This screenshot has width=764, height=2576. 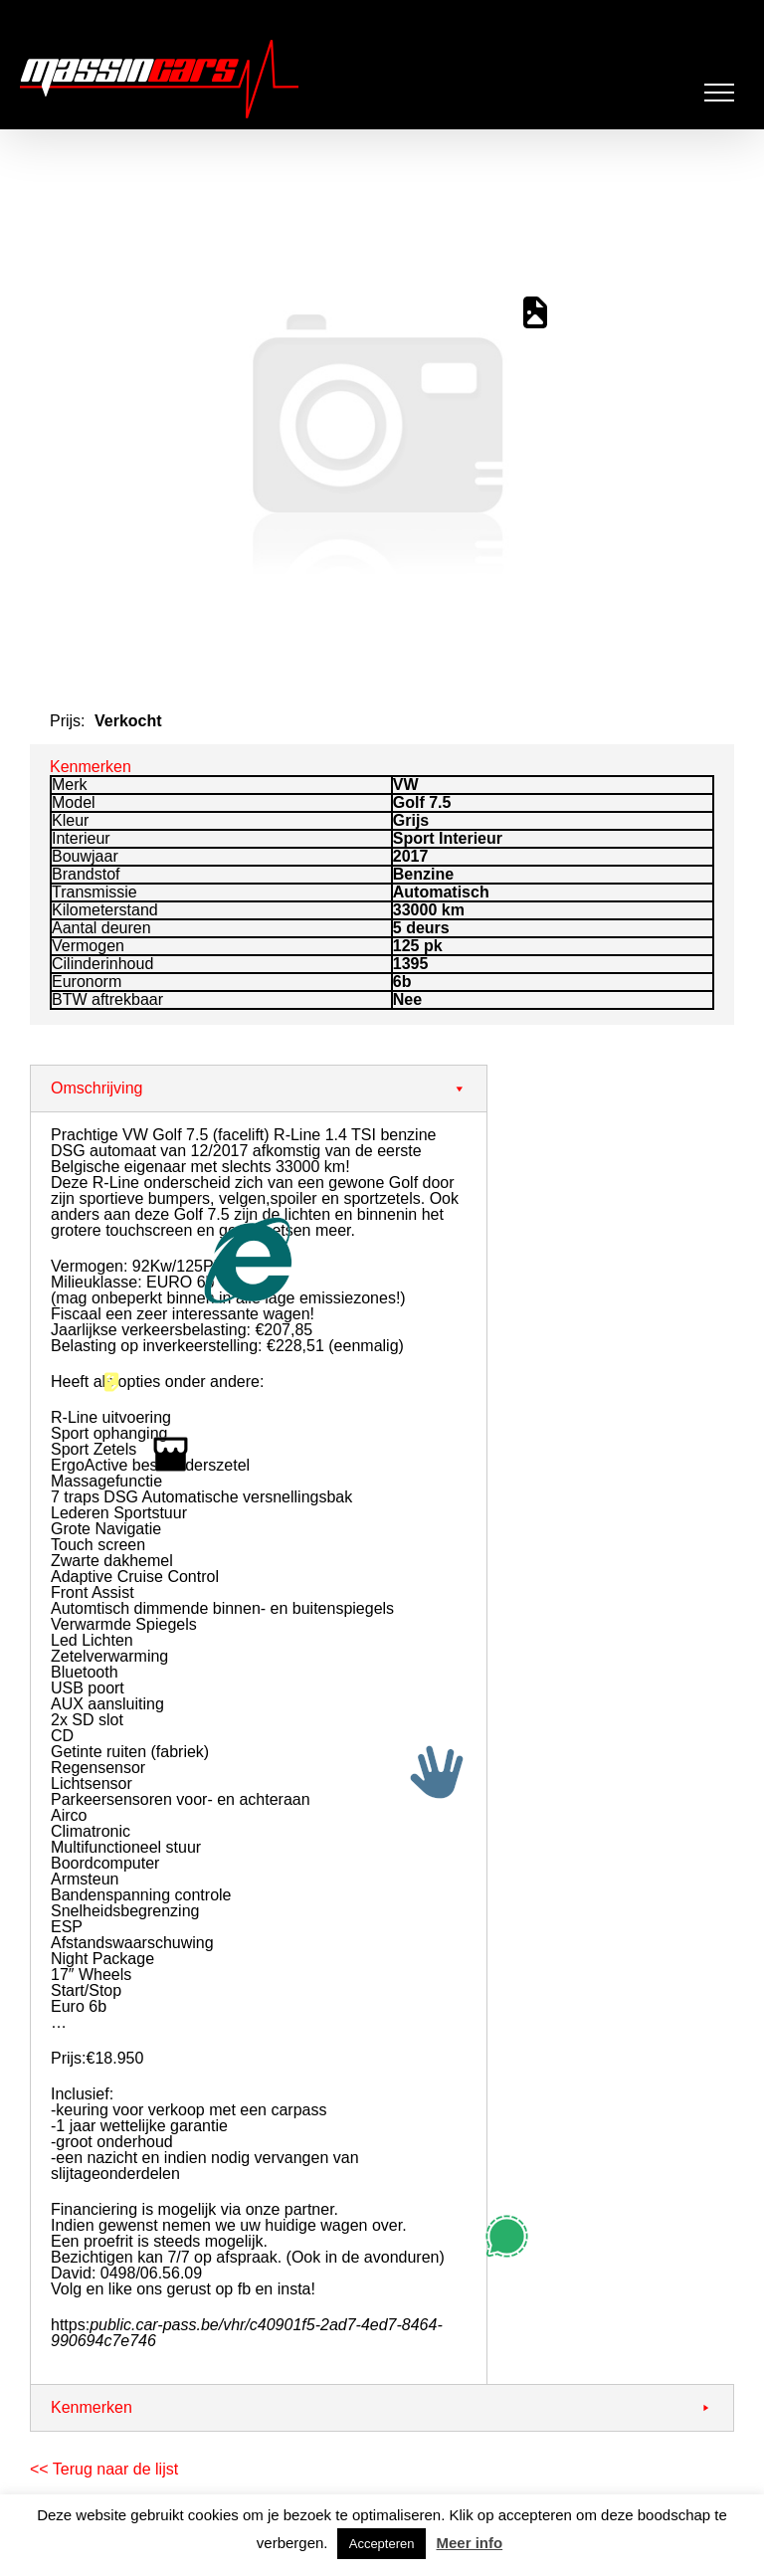 What do you see at coordinates (437, 1772) in the screenshot?
I see `send a vulcan salute or "live long and prosper" greeting` at bounding box center [437, 1772].